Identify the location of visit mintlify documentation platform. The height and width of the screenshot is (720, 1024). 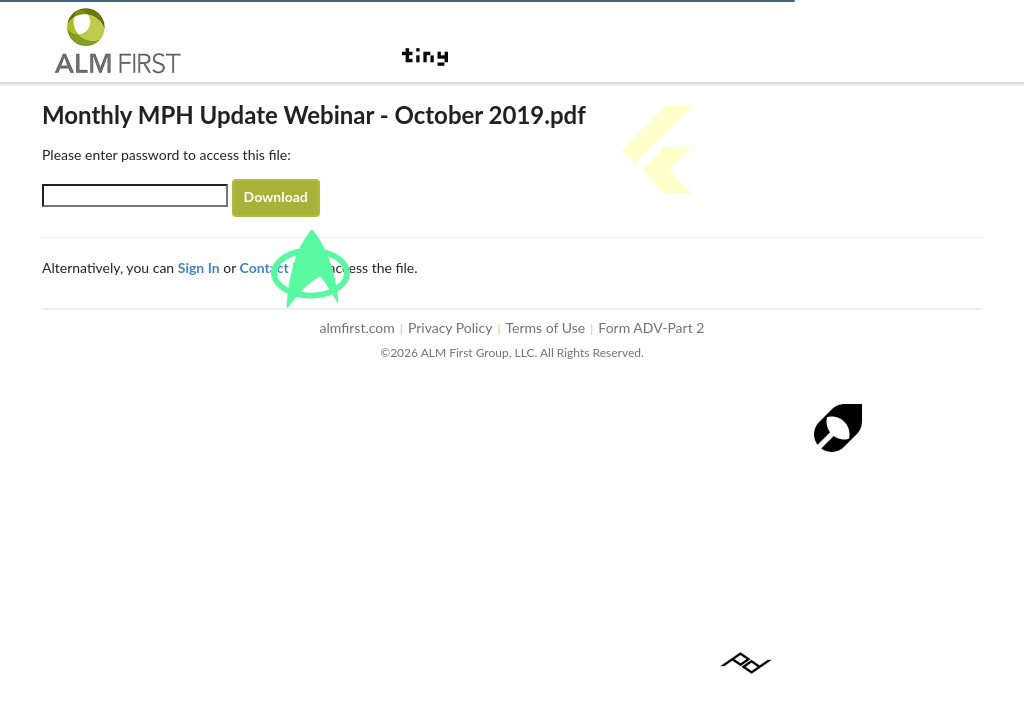
(838, 428).